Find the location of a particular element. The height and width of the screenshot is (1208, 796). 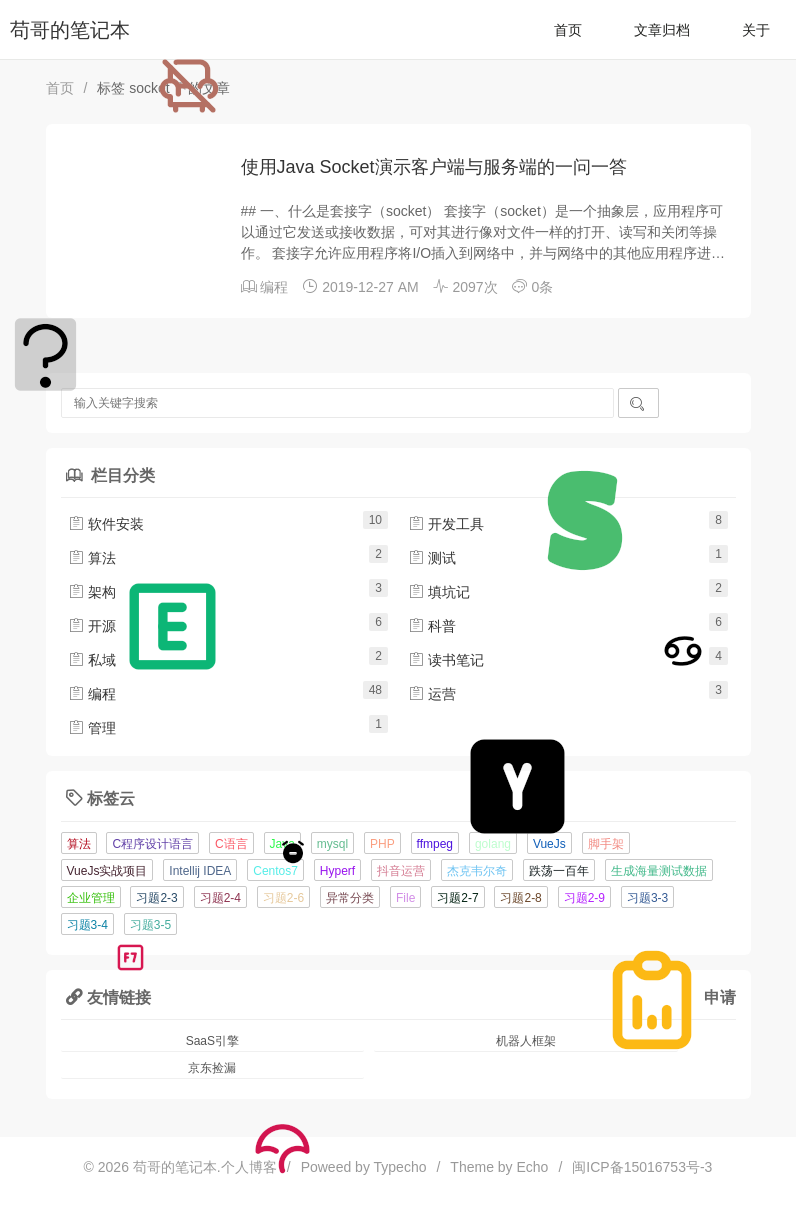

indicates explicit content warning is located at coordinates (172, 626).